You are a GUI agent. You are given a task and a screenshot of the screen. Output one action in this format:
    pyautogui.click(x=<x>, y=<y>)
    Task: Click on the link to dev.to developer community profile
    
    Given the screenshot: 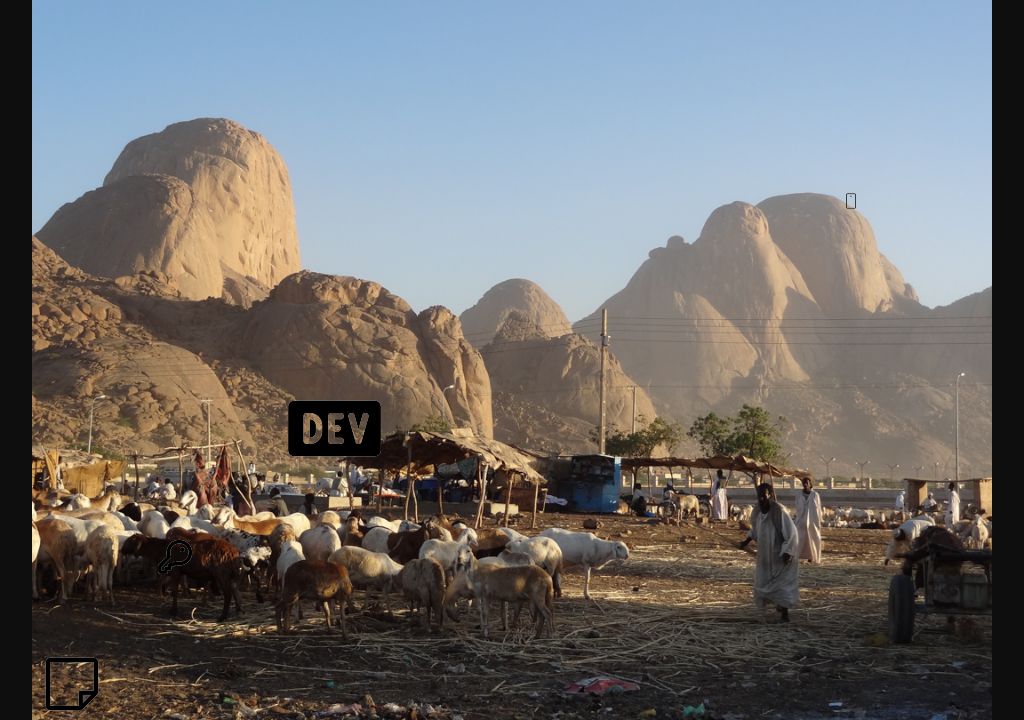 What is the action you would take?
    pyautogui.click(x=334, y=428)
    